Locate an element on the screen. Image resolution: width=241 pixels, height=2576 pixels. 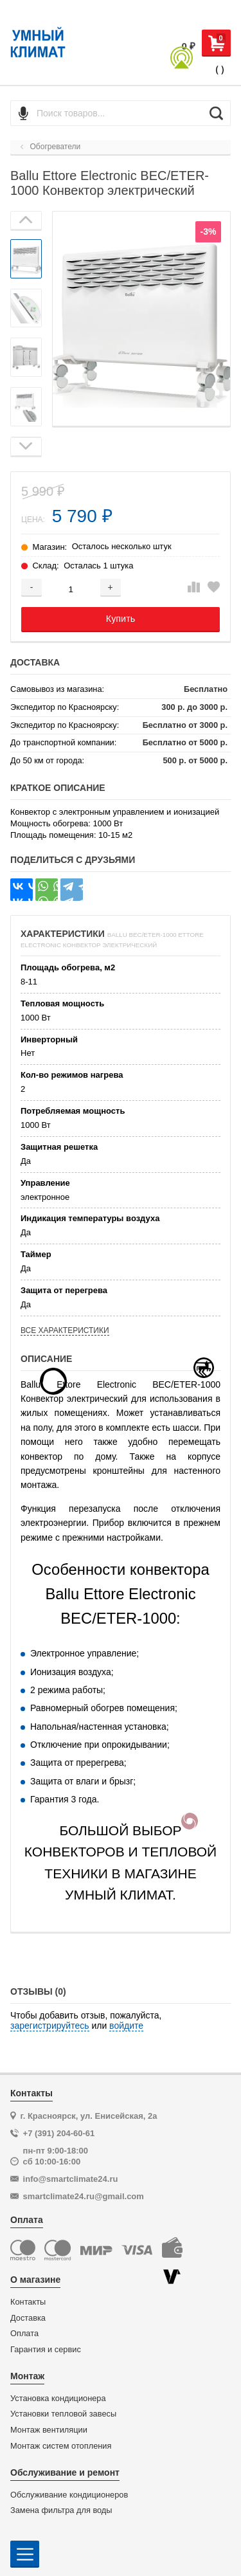
stream audio to airplay-compatible devices is located at coordinates (181, 57).